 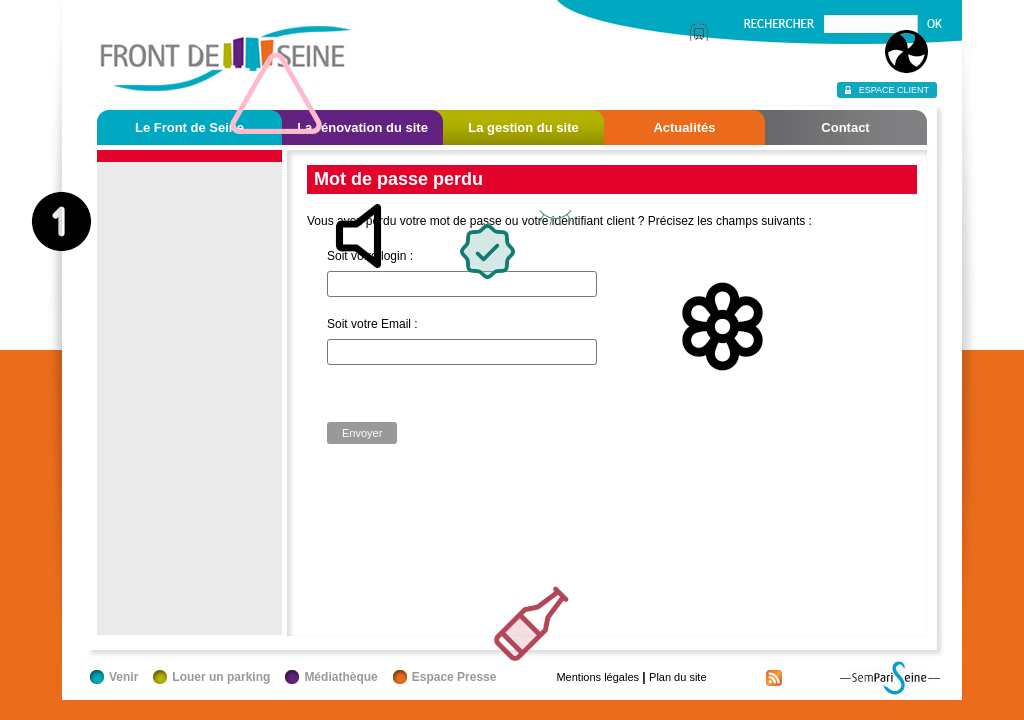 What do you see at coordinates (368, 236) in the screenshot?
I see `speaker with no audio output` at bounding box center [368, 236].